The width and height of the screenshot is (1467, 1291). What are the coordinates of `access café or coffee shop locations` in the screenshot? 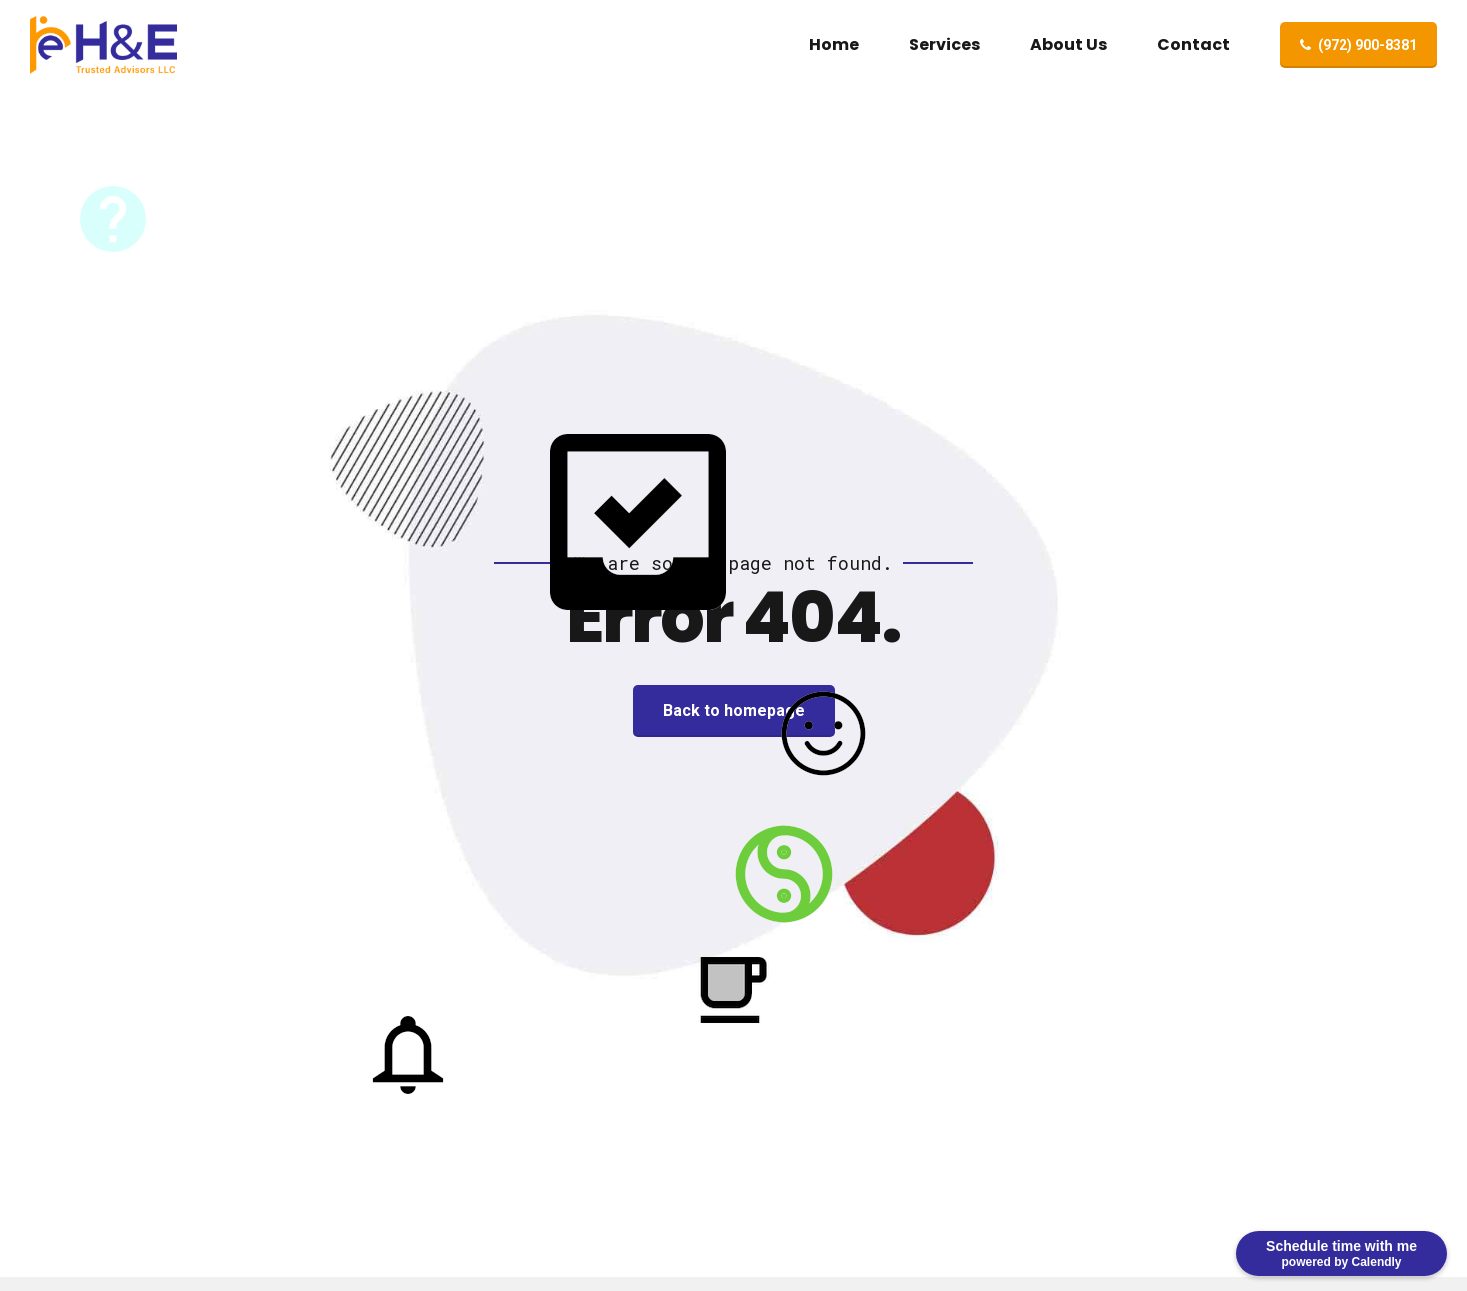 It's located at (730, 990).